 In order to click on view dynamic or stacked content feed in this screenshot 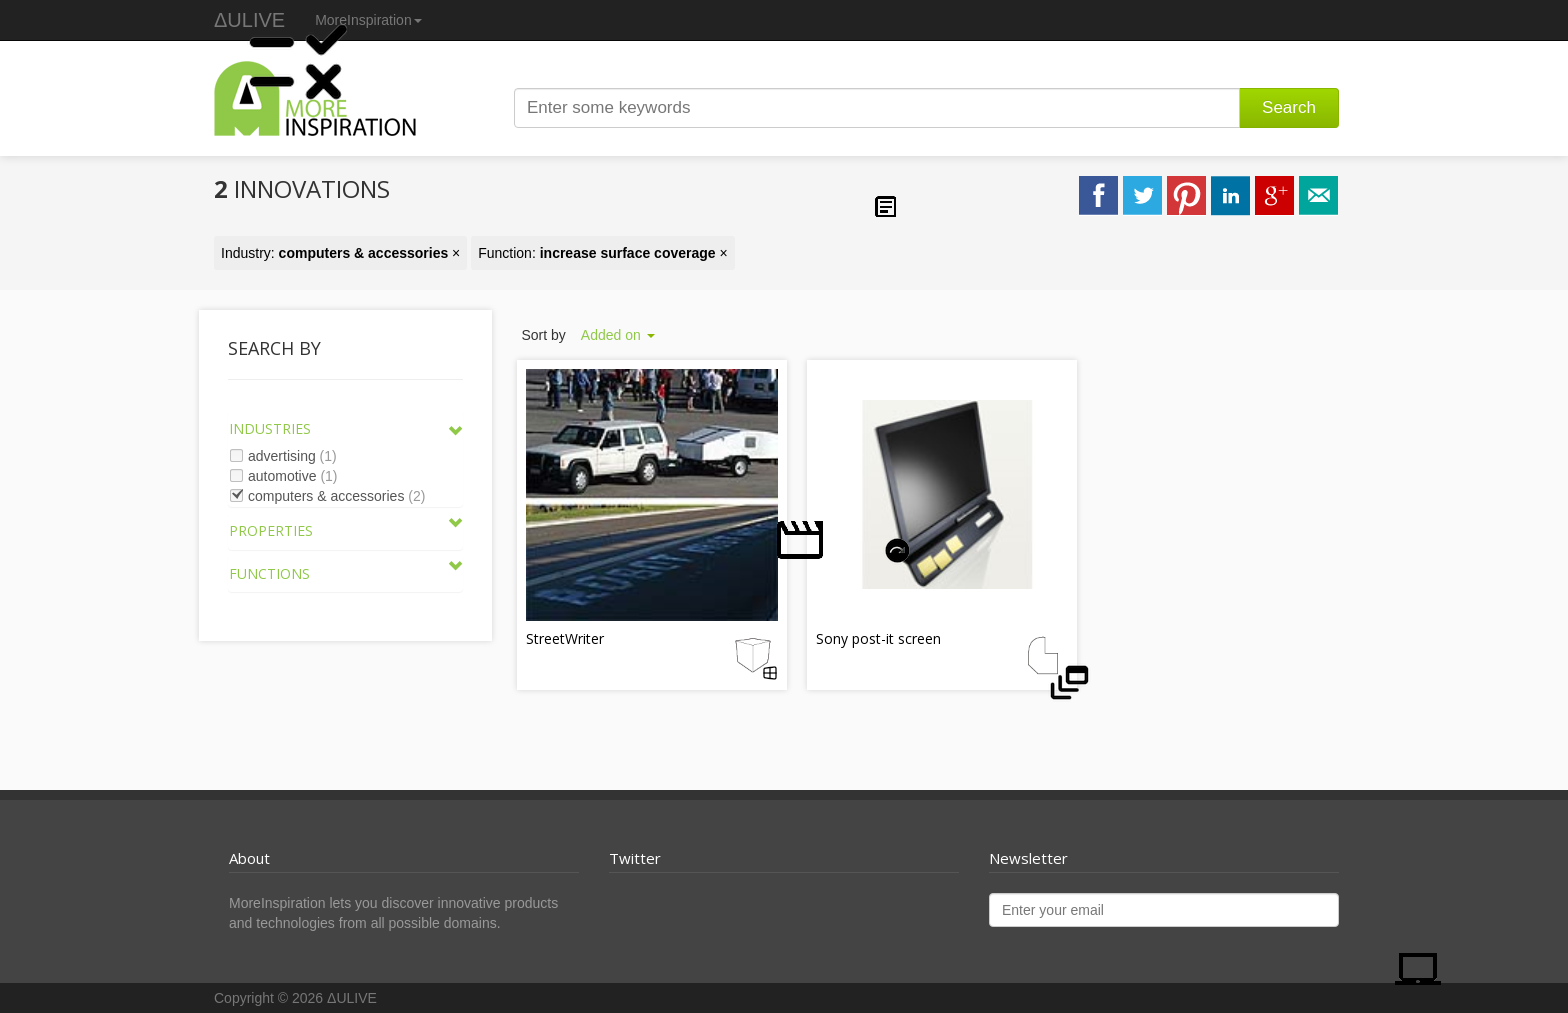, I will do `click(1069, 682)`.